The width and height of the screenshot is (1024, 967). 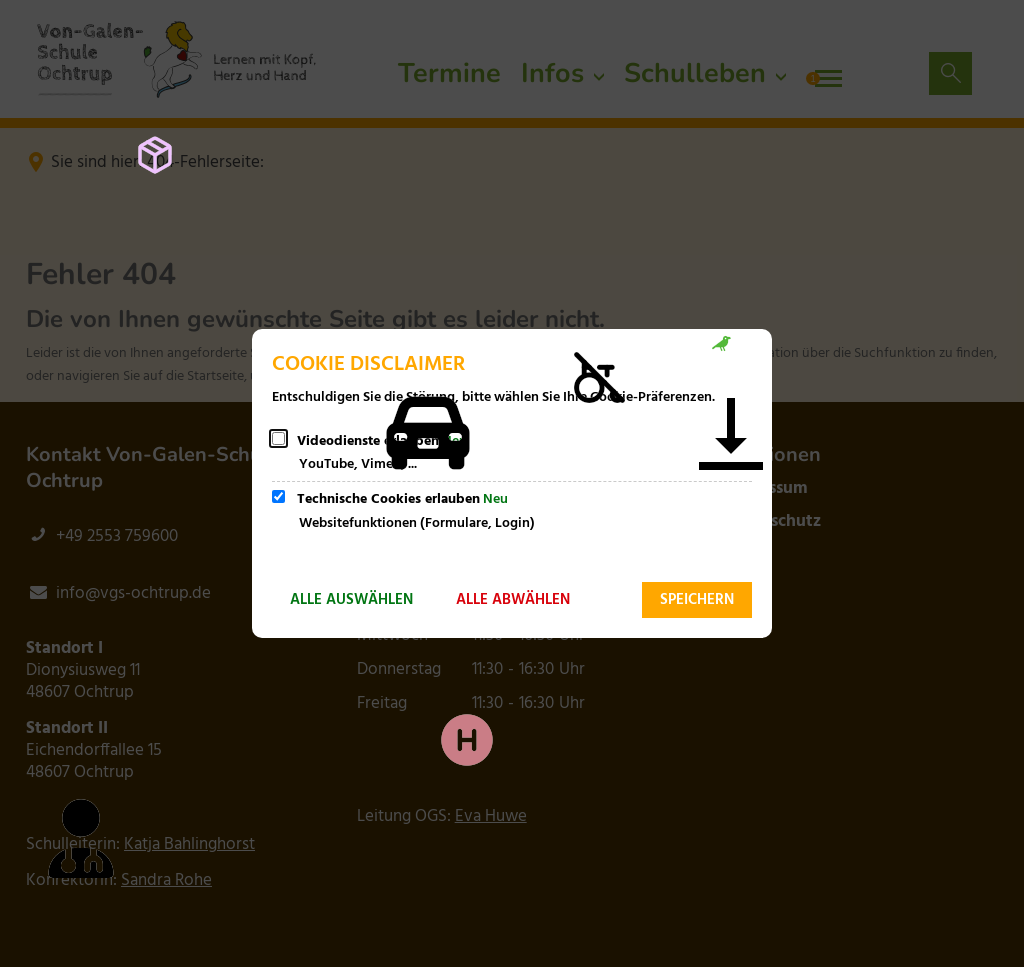 I want to click on align content to the bottom of a container, so click(x=731, y=434).